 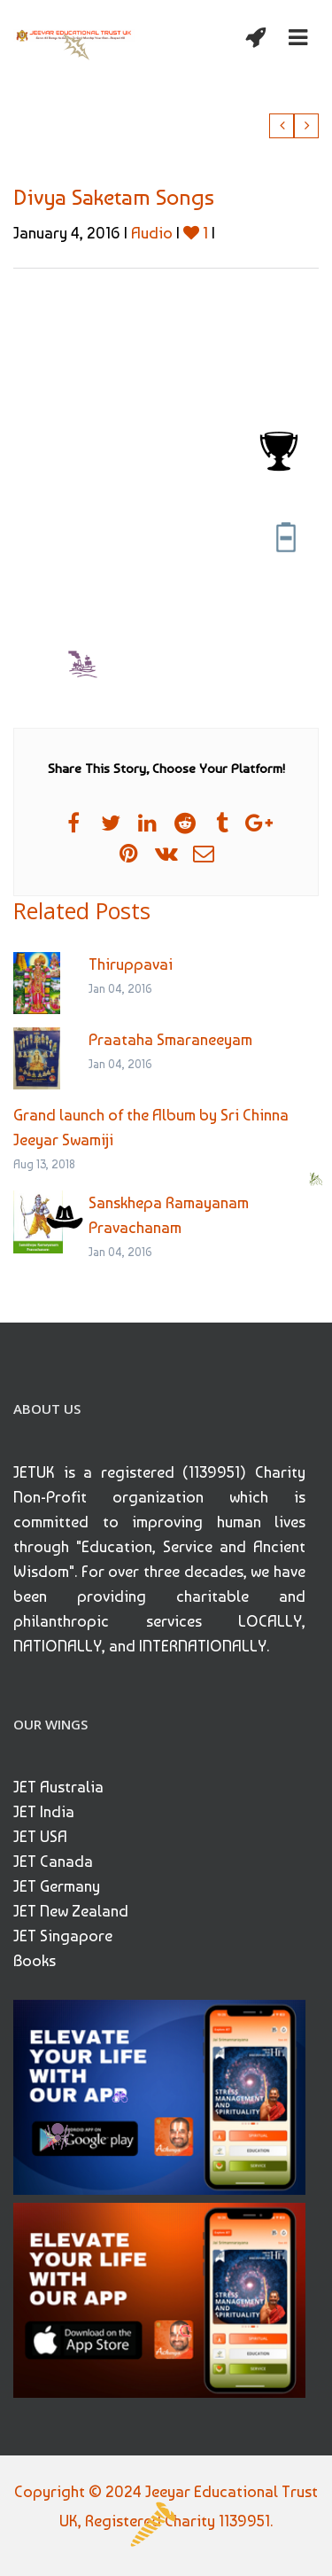 I want to click on reduce battery usage or power consumption, so click(x=286, y=537).